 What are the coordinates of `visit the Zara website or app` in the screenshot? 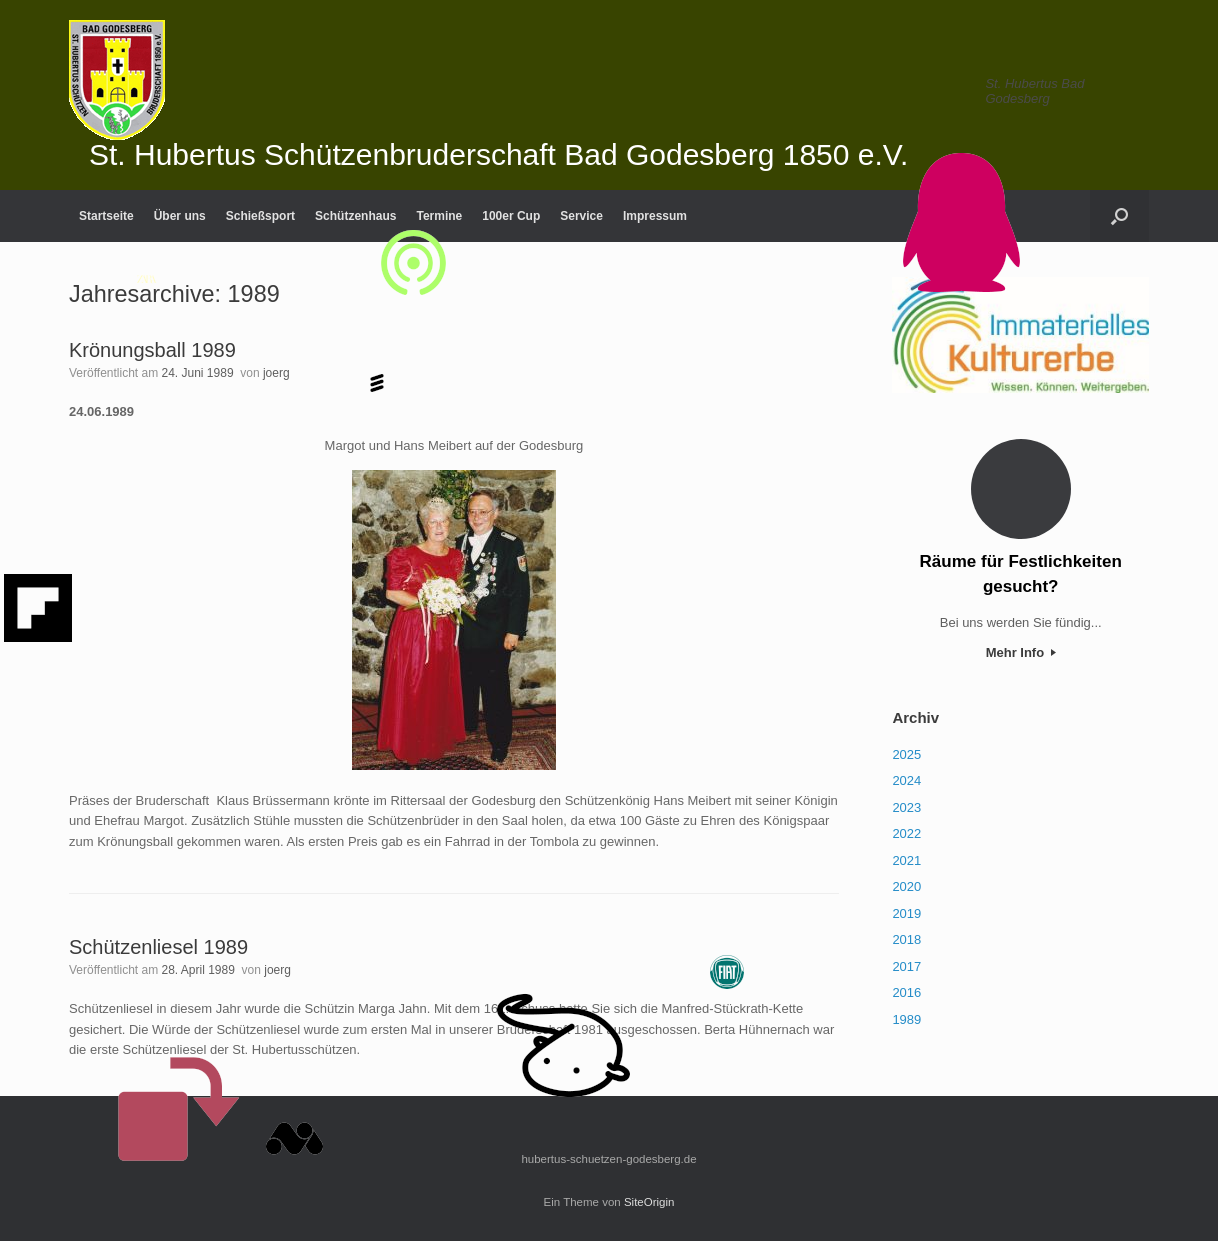 It's located at (147, 279).